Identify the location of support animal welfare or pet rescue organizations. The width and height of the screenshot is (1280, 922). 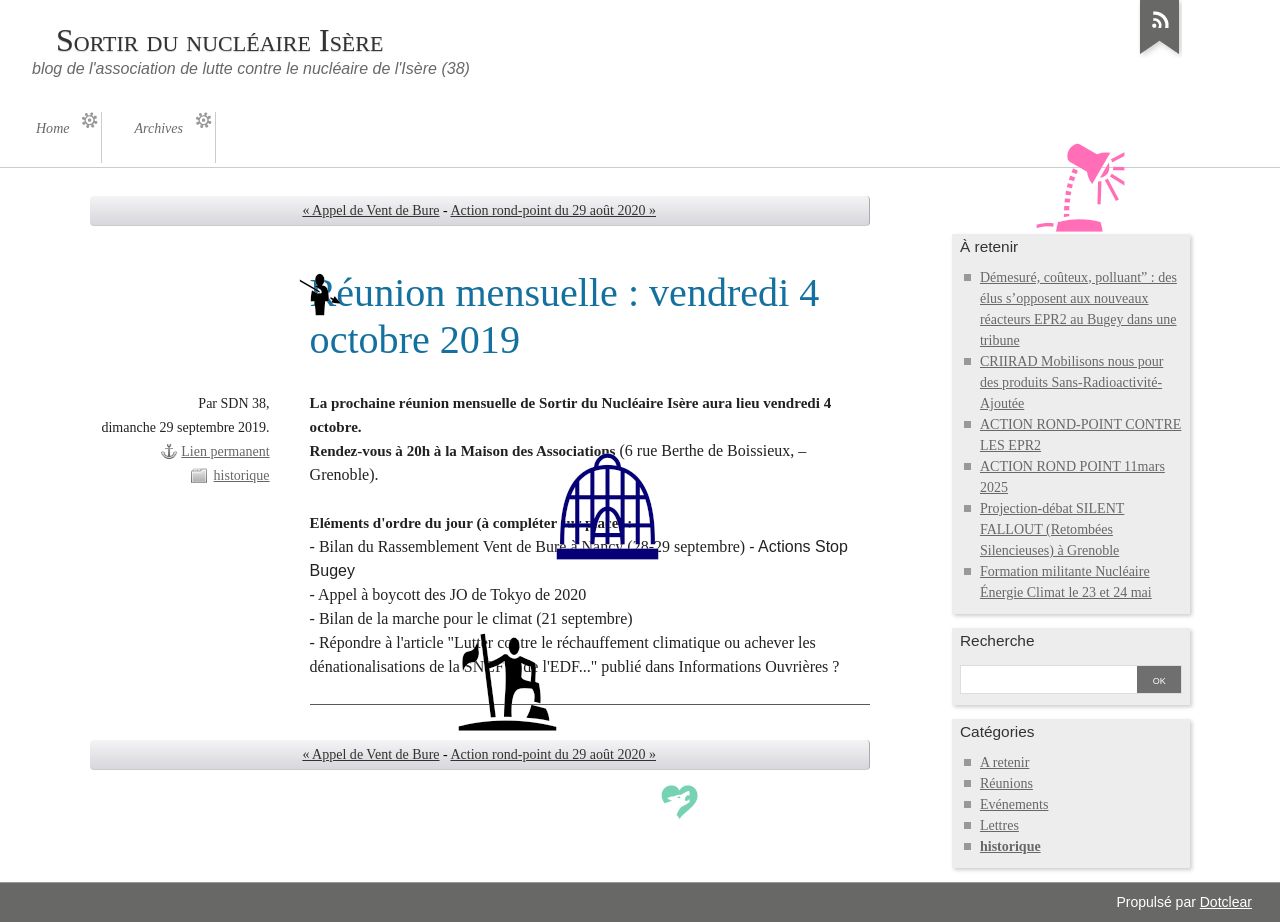
(679, 802).